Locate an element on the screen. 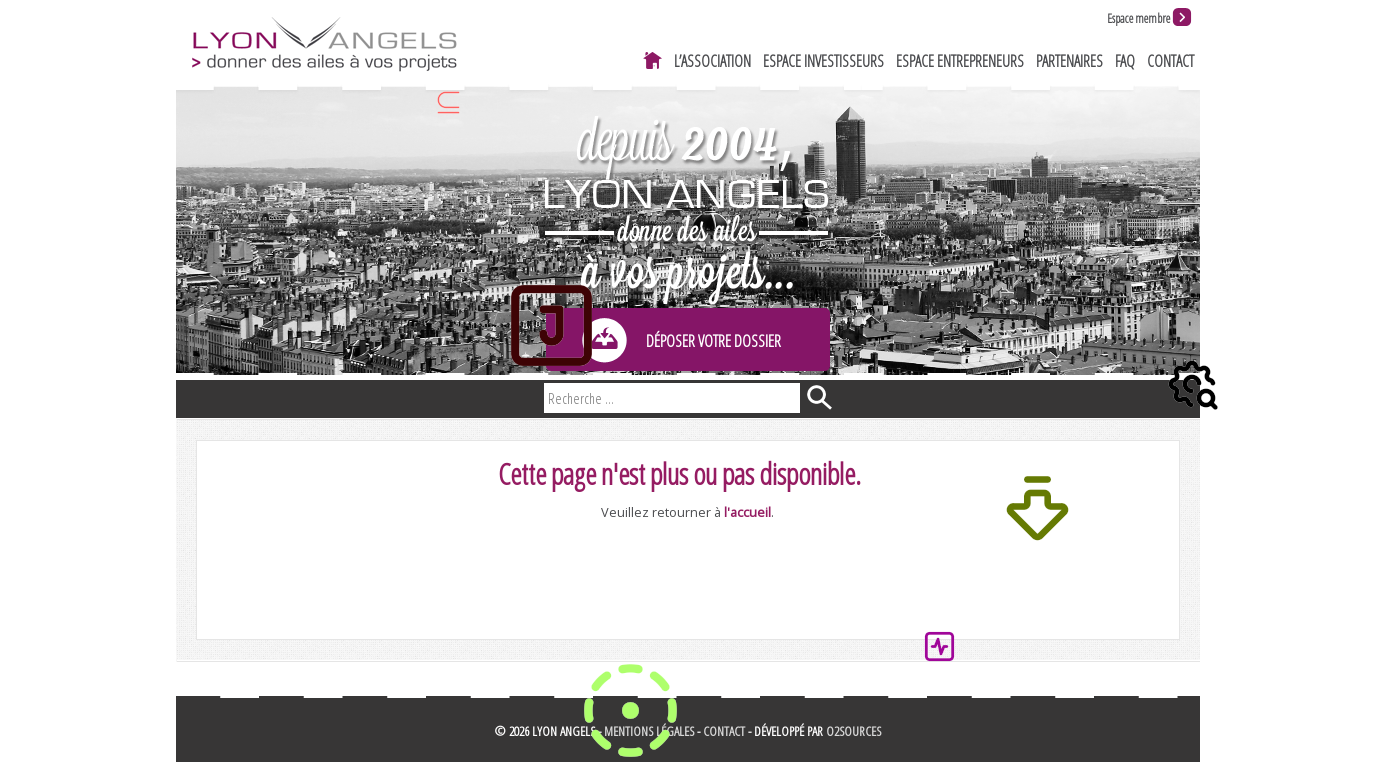 This screenshot has width=1375, height=762. view activity or system status is located at coordinates (939, 646).